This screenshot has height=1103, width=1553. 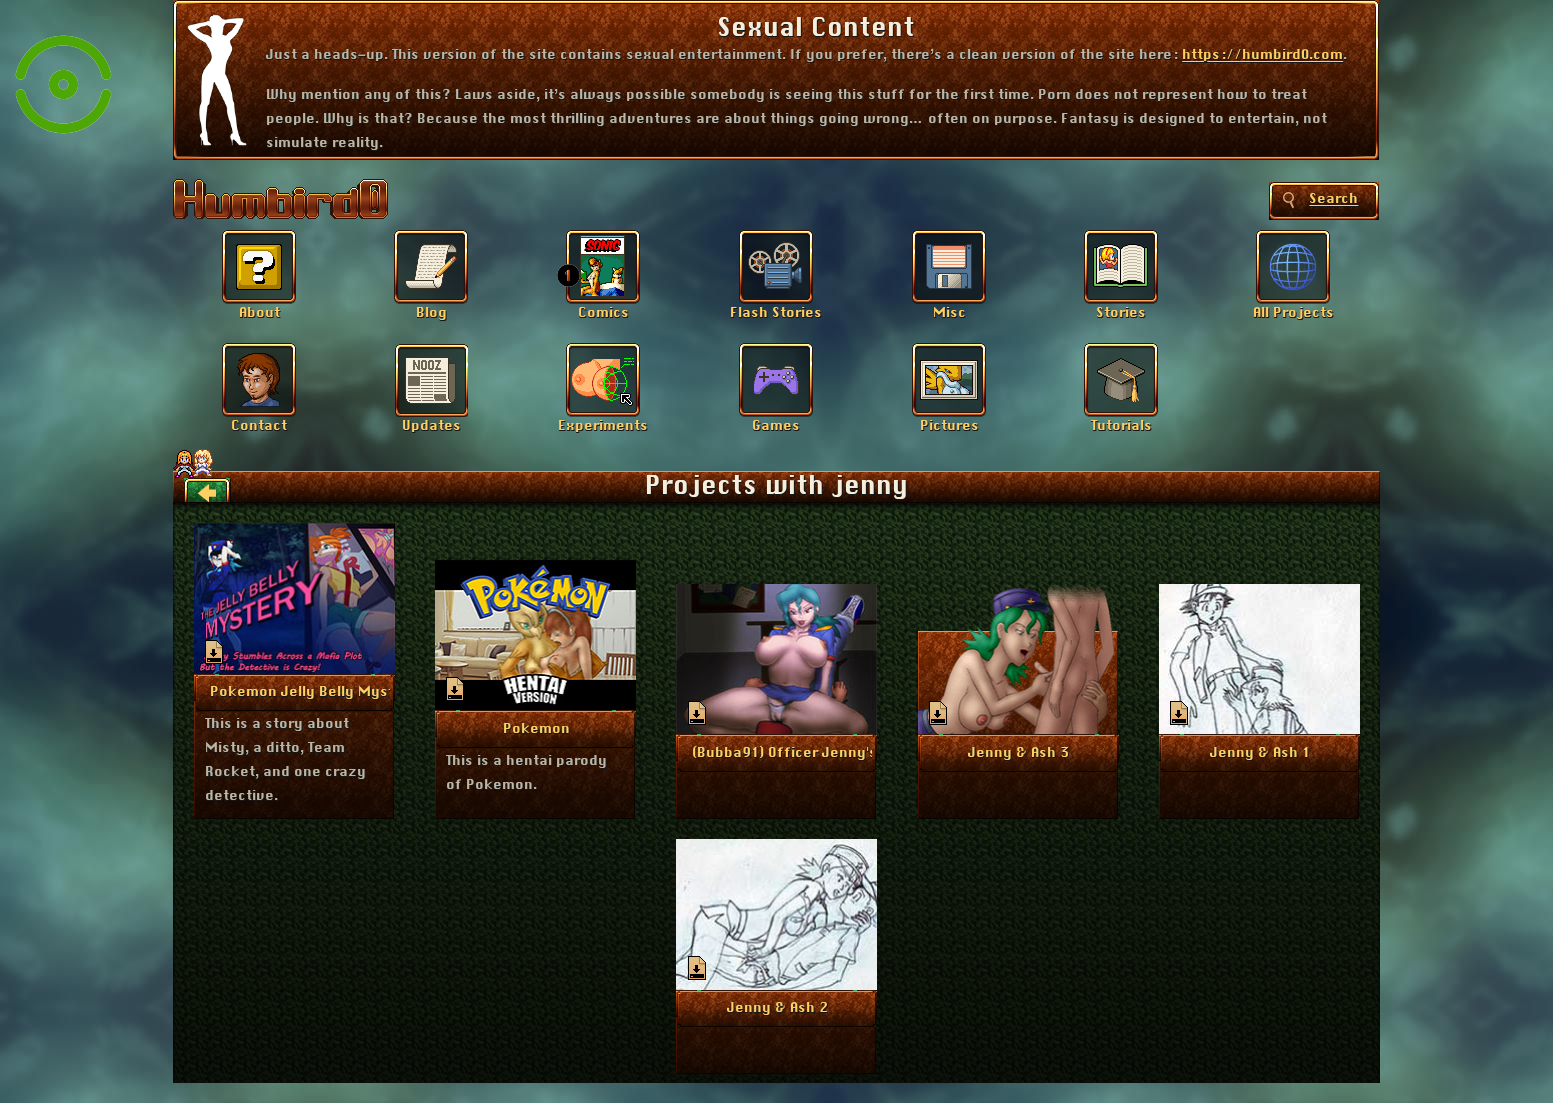 What do you see at coordinates (63, 84) in the screenshot?
I see `adjust level or alignment settings` at bounding box center [63, 84].